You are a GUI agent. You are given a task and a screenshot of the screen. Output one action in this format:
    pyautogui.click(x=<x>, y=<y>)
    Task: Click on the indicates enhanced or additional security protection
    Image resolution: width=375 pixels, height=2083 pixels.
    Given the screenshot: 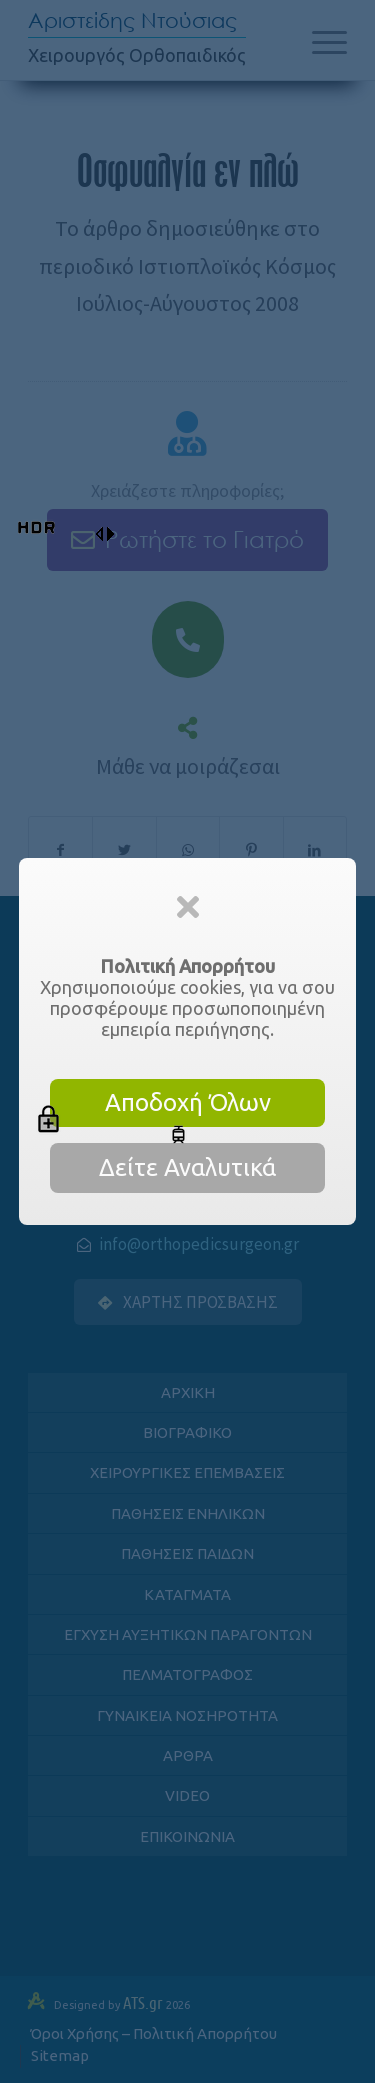 What is the action you would take?
    pyautogui.click(x=48, y=1119)
    